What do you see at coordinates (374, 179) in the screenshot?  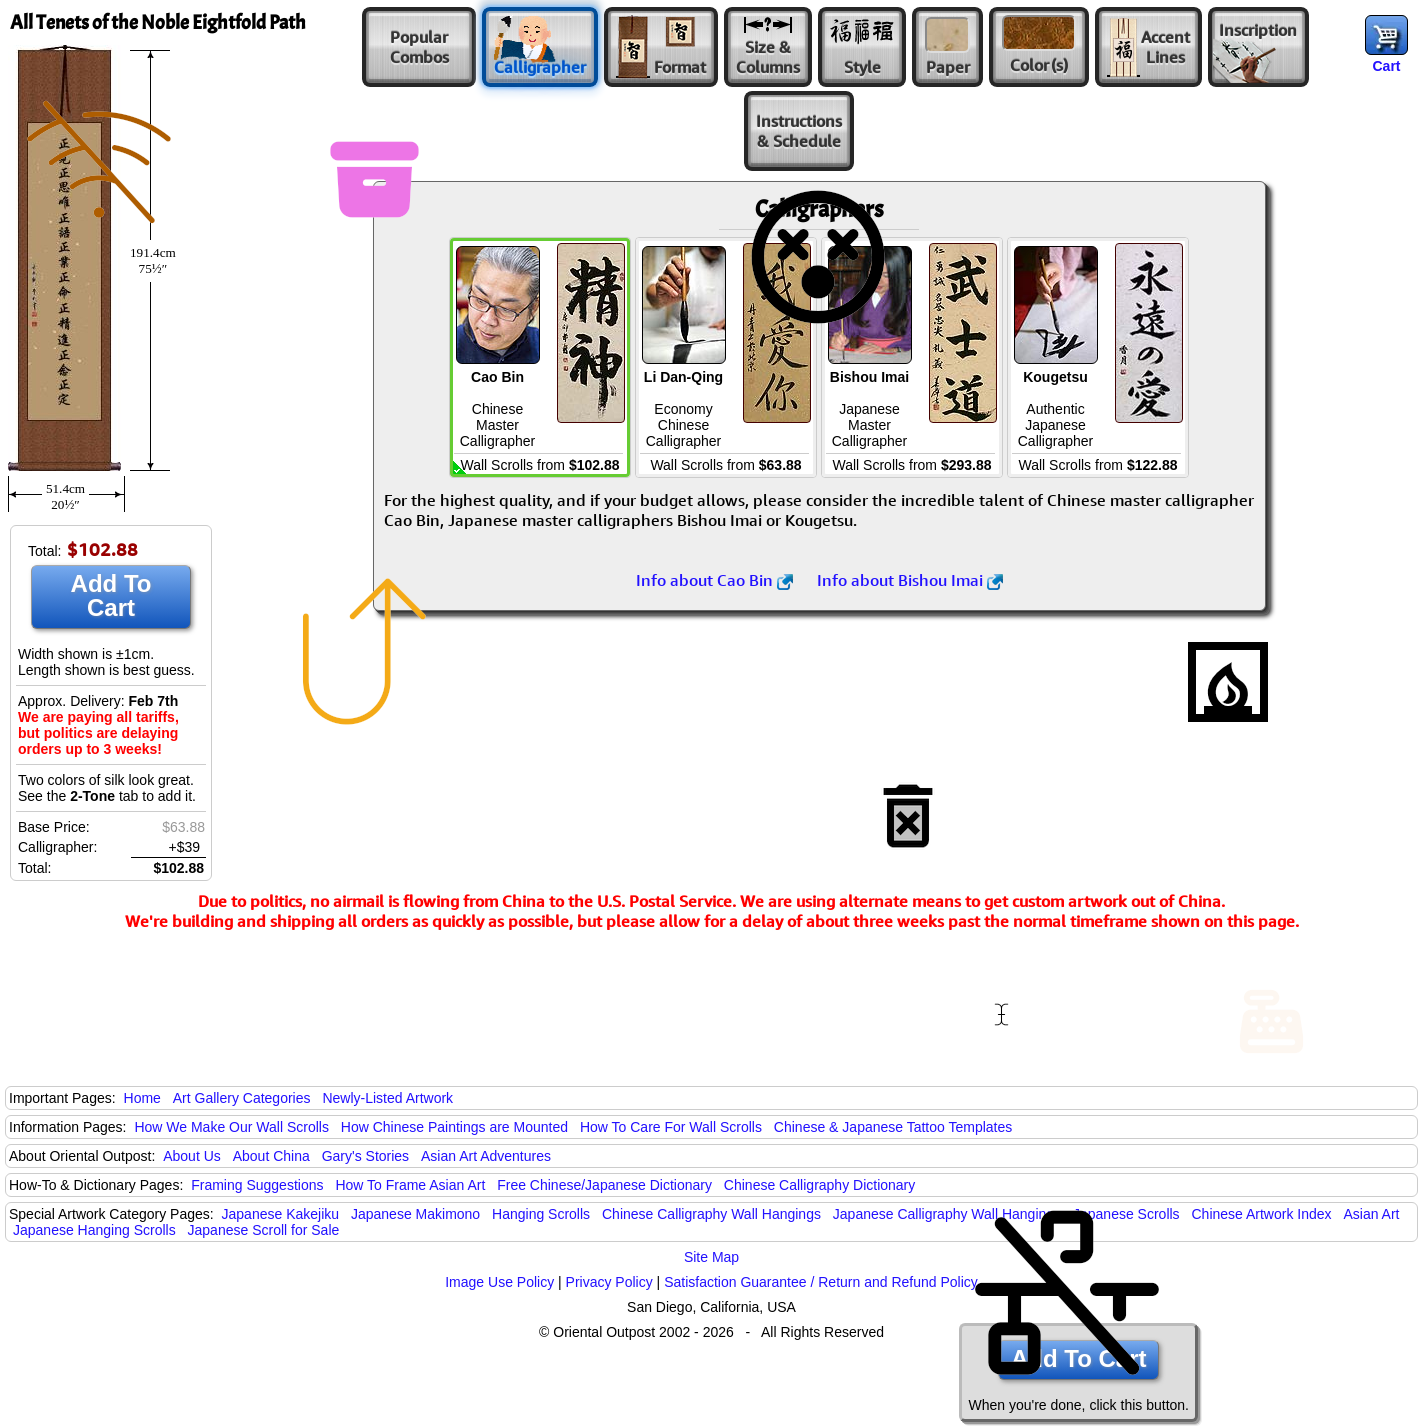 I see `archive selected items` at bounding box center [374, 179].